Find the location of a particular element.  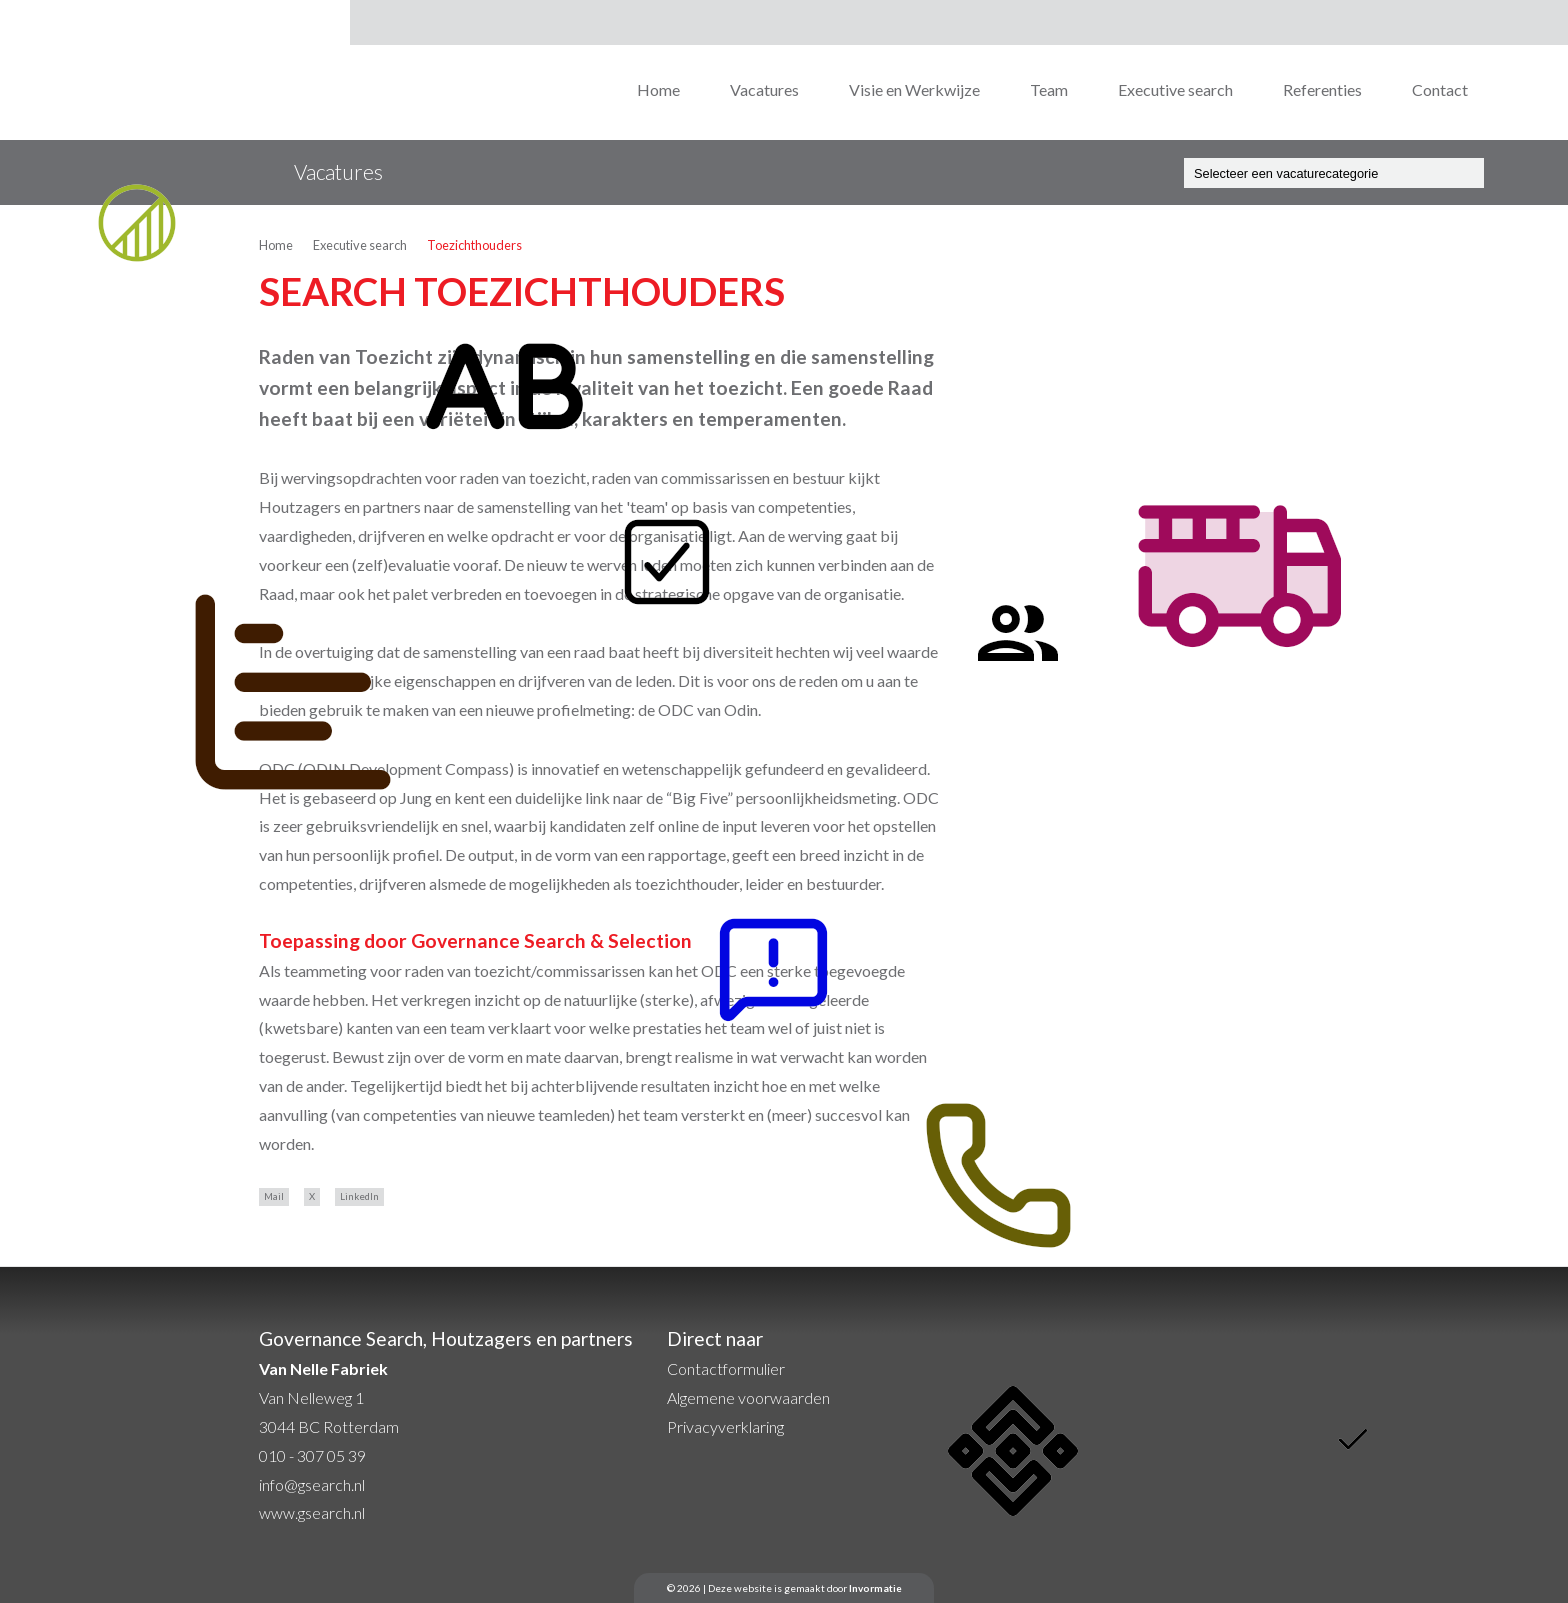

confirm or submit an action is located at coordinates (1353, 1440).